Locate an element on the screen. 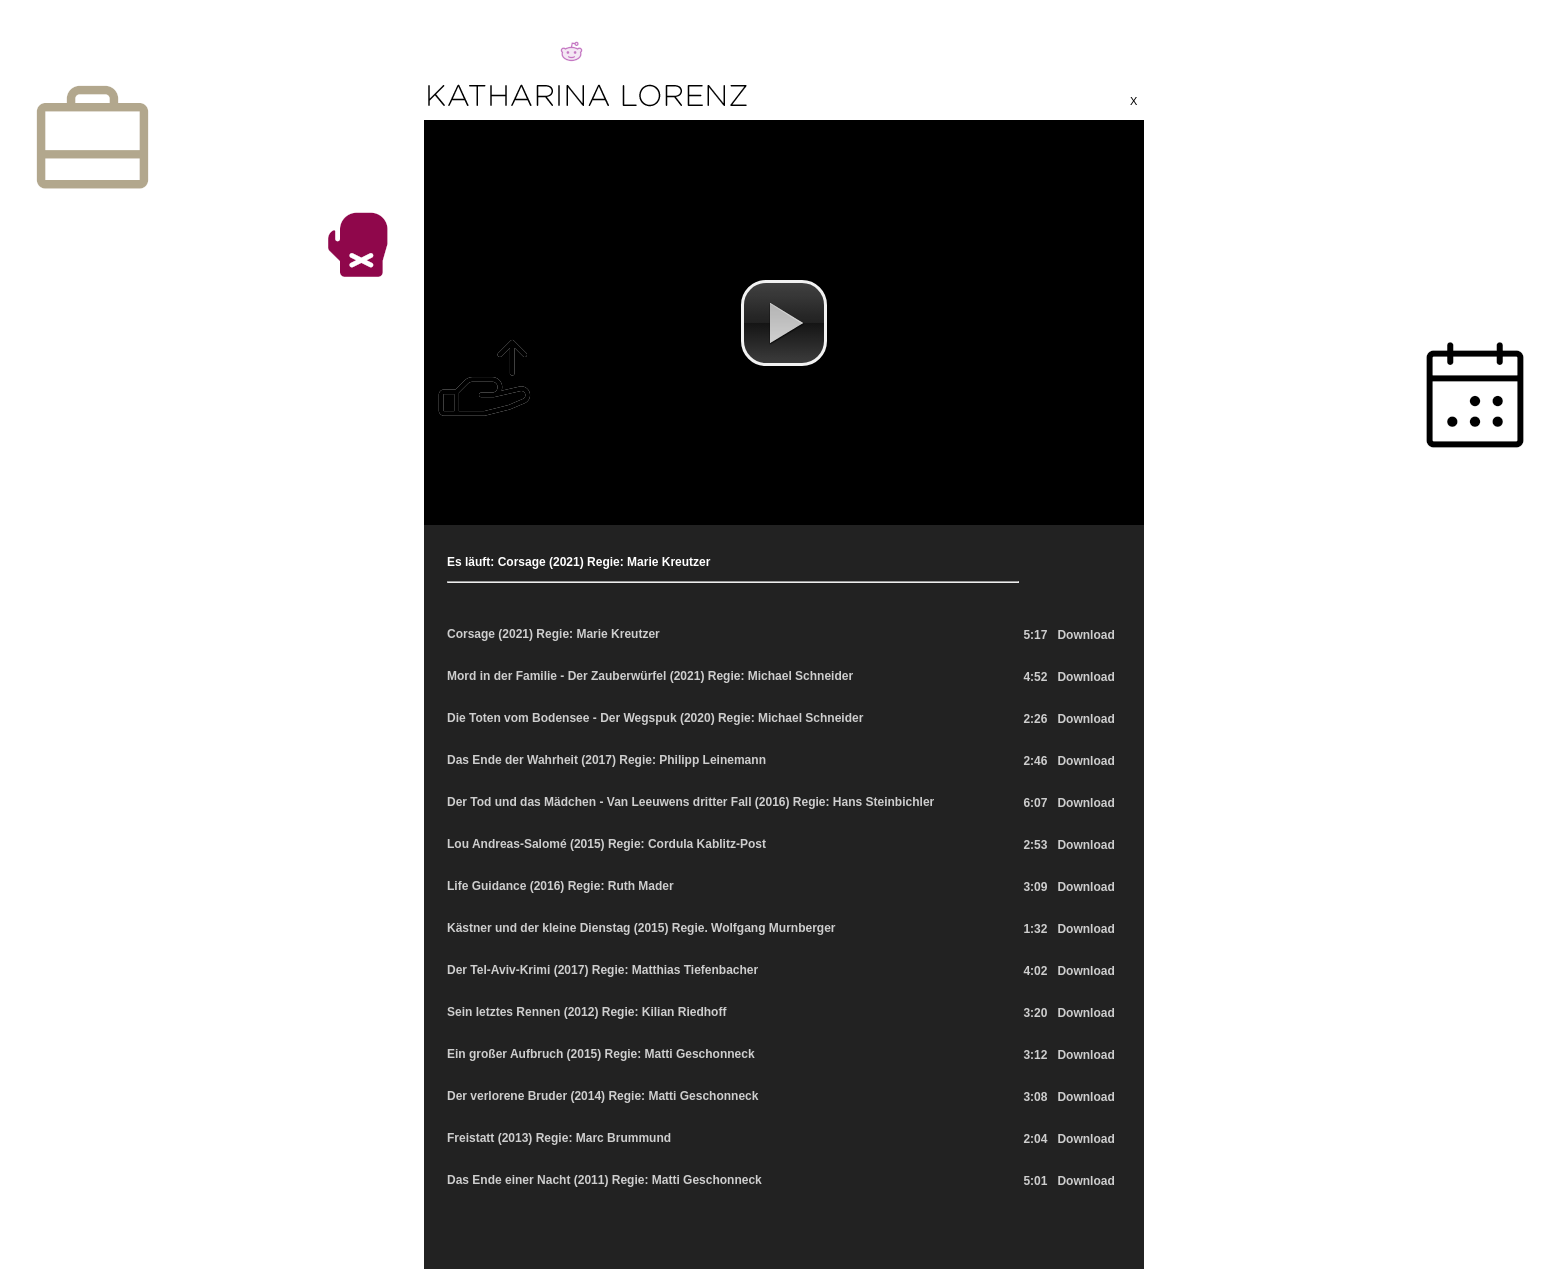 This screenshot has height=1269, width=1568. upload or send via hand gesture is located at coordinates (487, 382).